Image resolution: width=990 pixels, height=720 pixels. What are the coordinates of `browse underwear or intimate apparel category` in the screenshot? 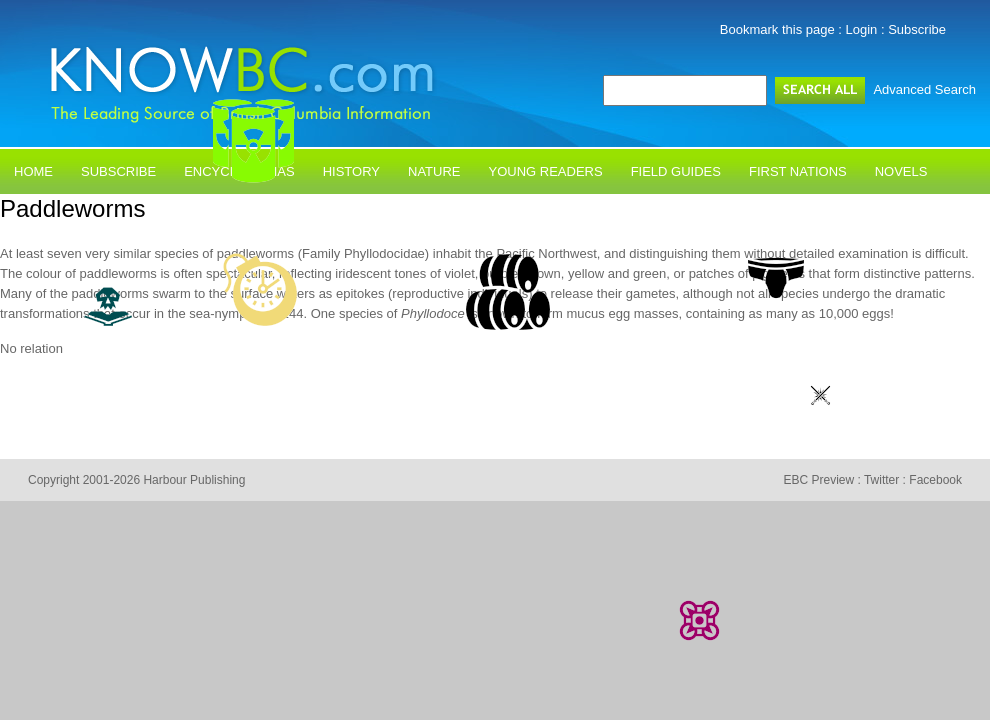 It's located at (776, 274).